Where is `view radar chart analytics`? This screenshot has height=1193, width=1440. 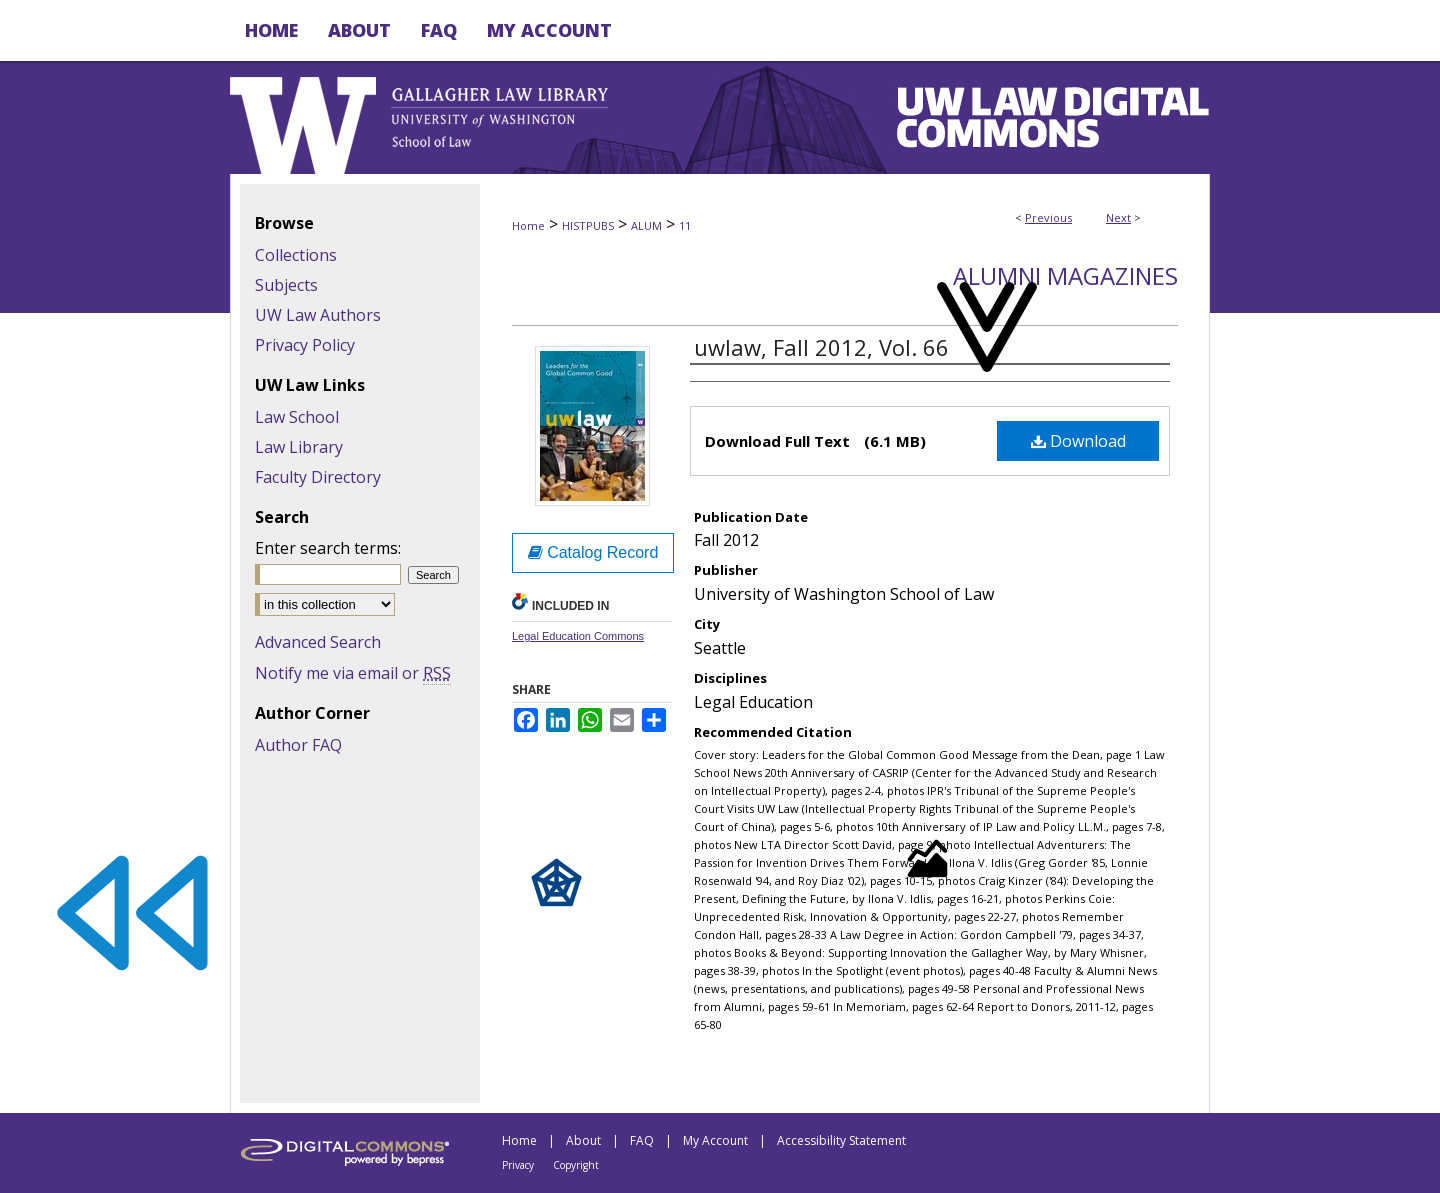 view radar chart analytics is located at coordinates (556, 882).